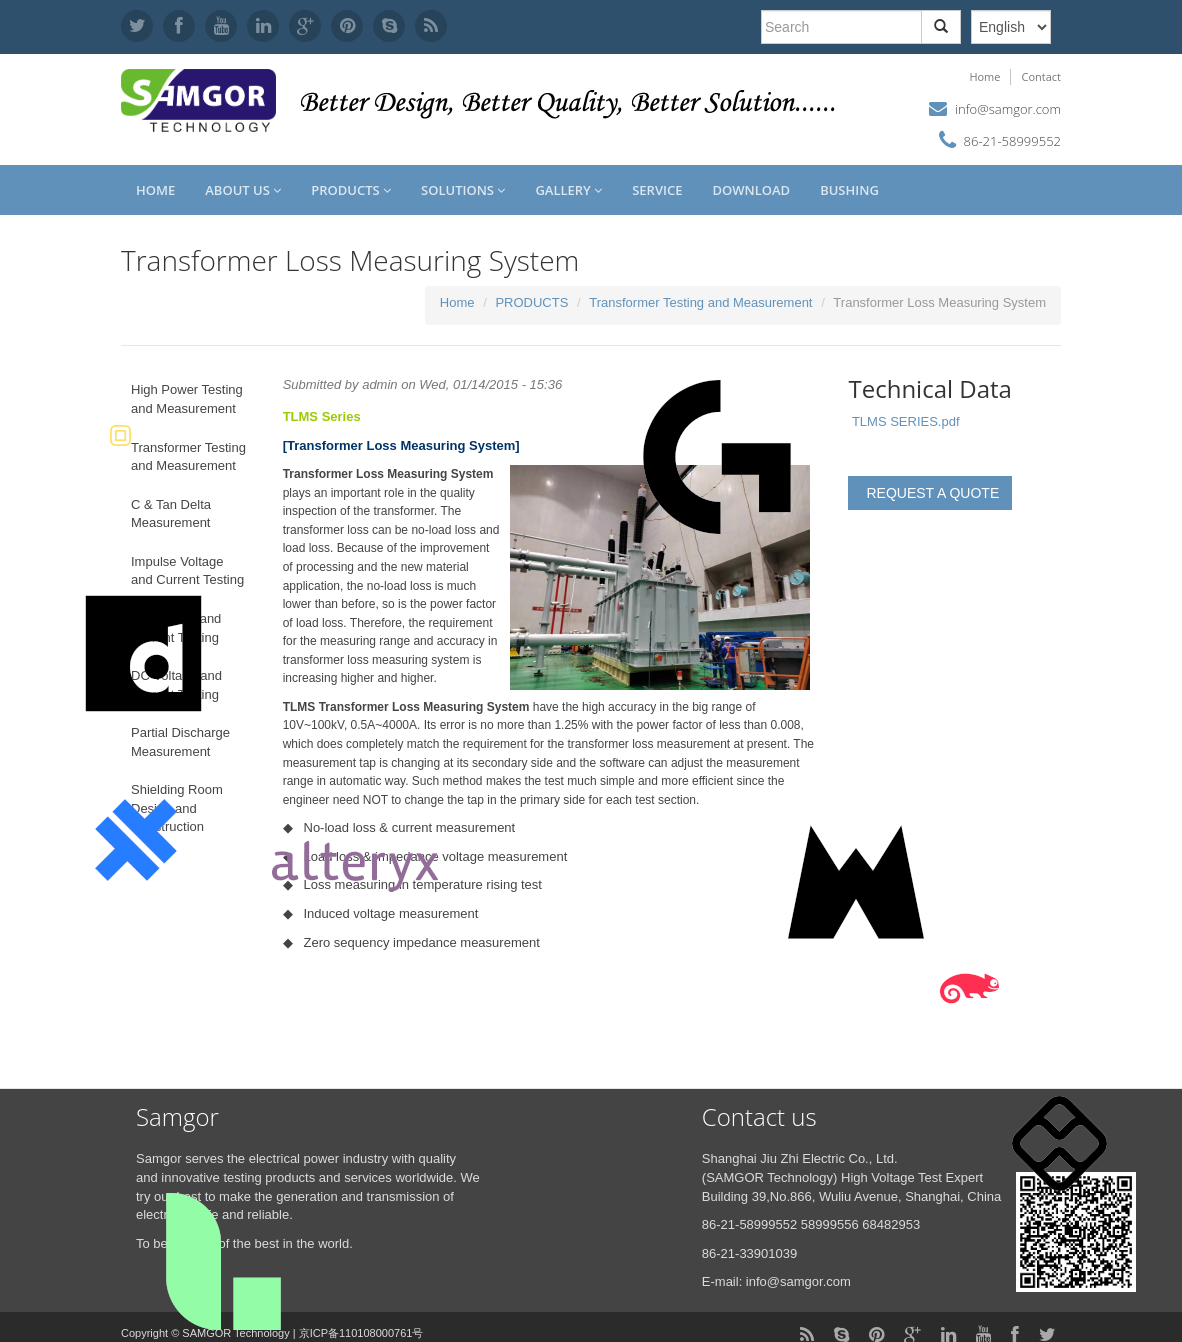 The image size is (1182, 1342). I want to click on open the dailymotion app, so click(143, 653).